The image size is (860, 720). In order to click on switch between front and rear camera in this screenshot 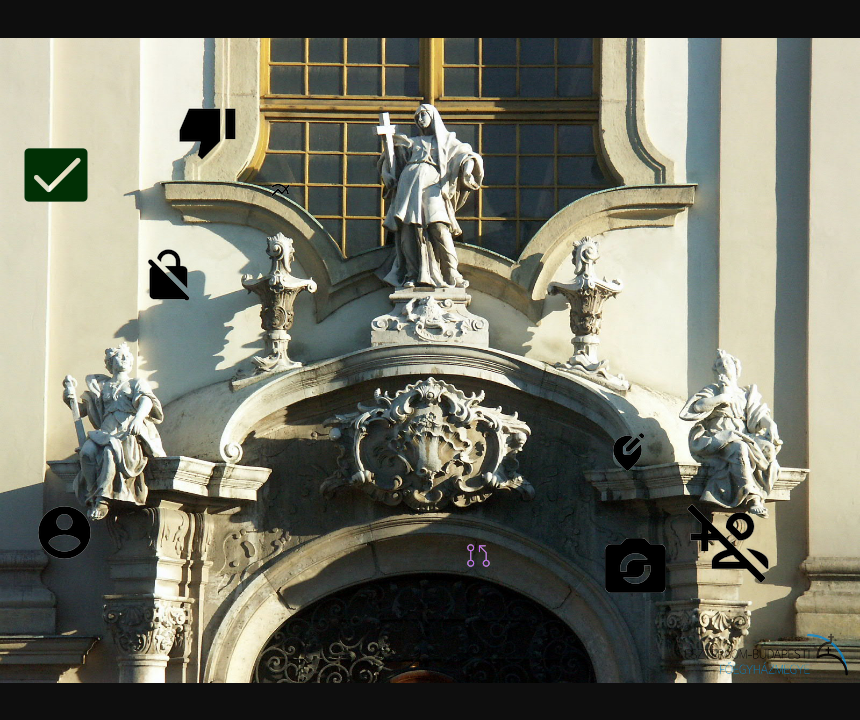, I will do `click(635, 568)`.